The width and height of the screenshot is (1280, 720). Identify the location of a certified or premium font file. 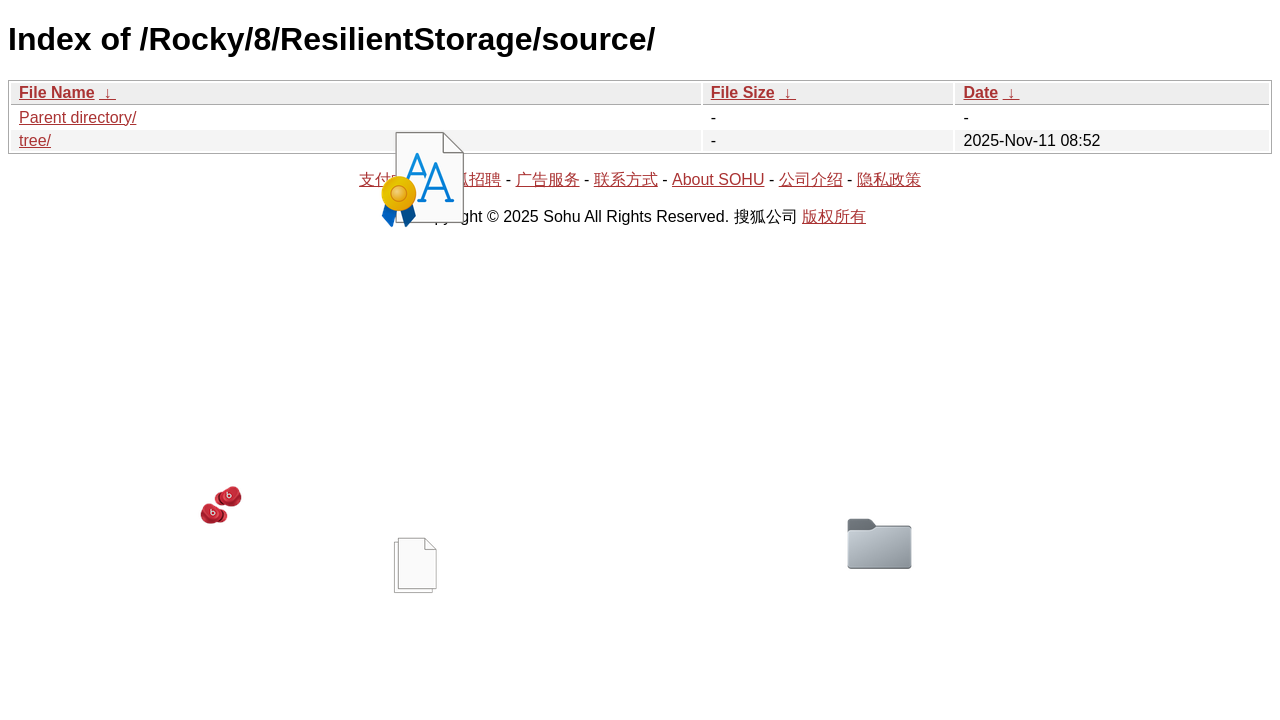
(429, 177).